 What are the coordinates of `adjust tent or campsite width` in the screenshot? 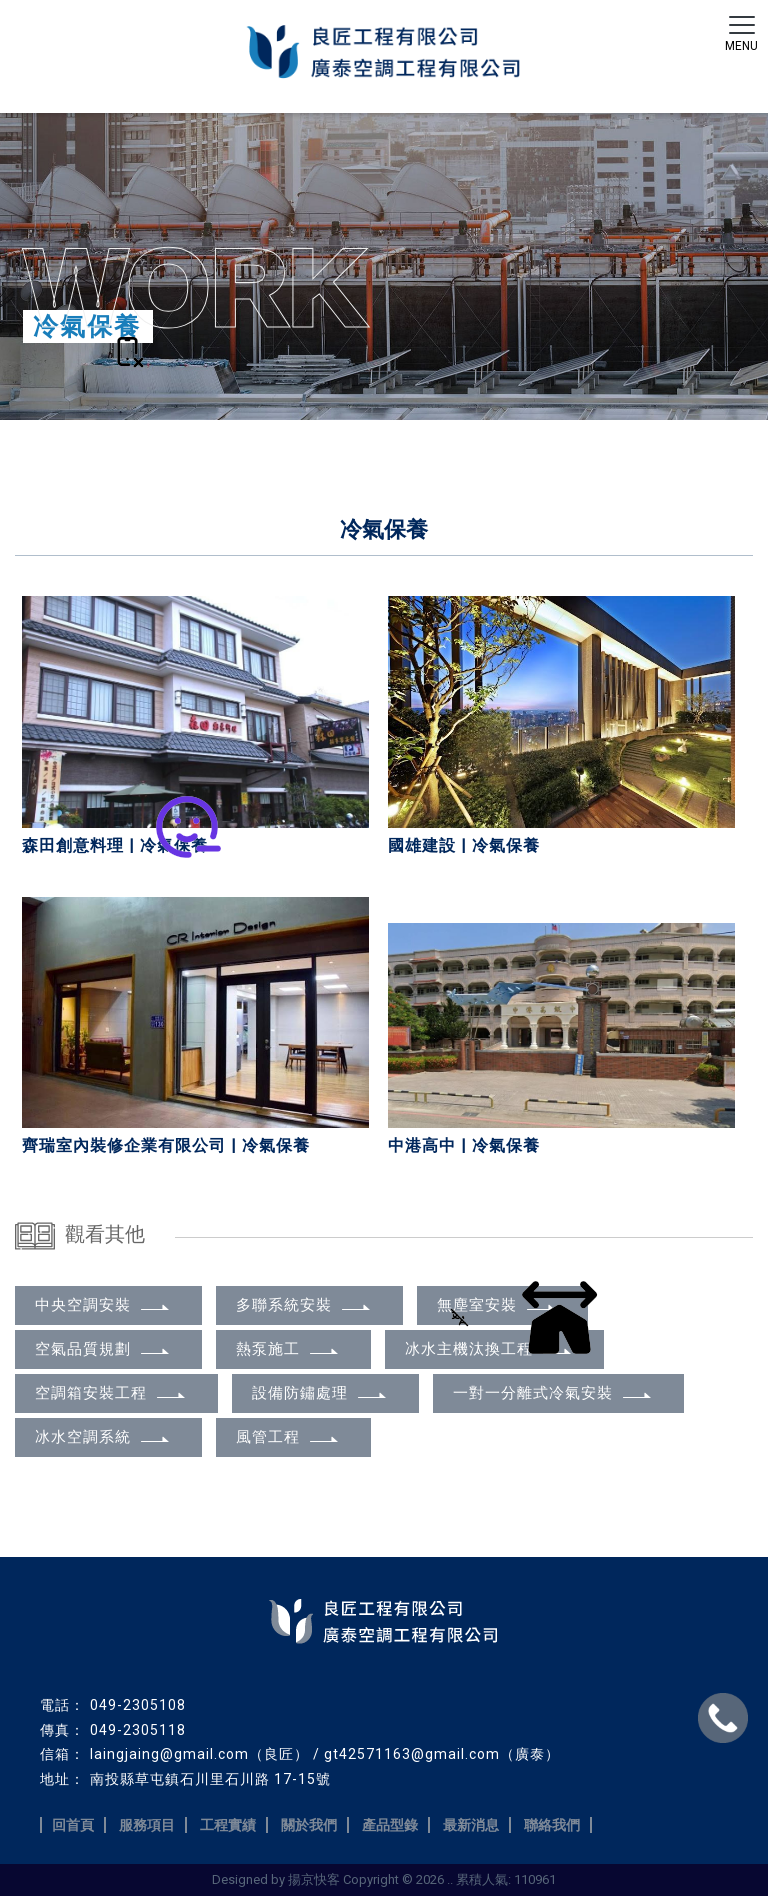 It's located at (559, 1317).